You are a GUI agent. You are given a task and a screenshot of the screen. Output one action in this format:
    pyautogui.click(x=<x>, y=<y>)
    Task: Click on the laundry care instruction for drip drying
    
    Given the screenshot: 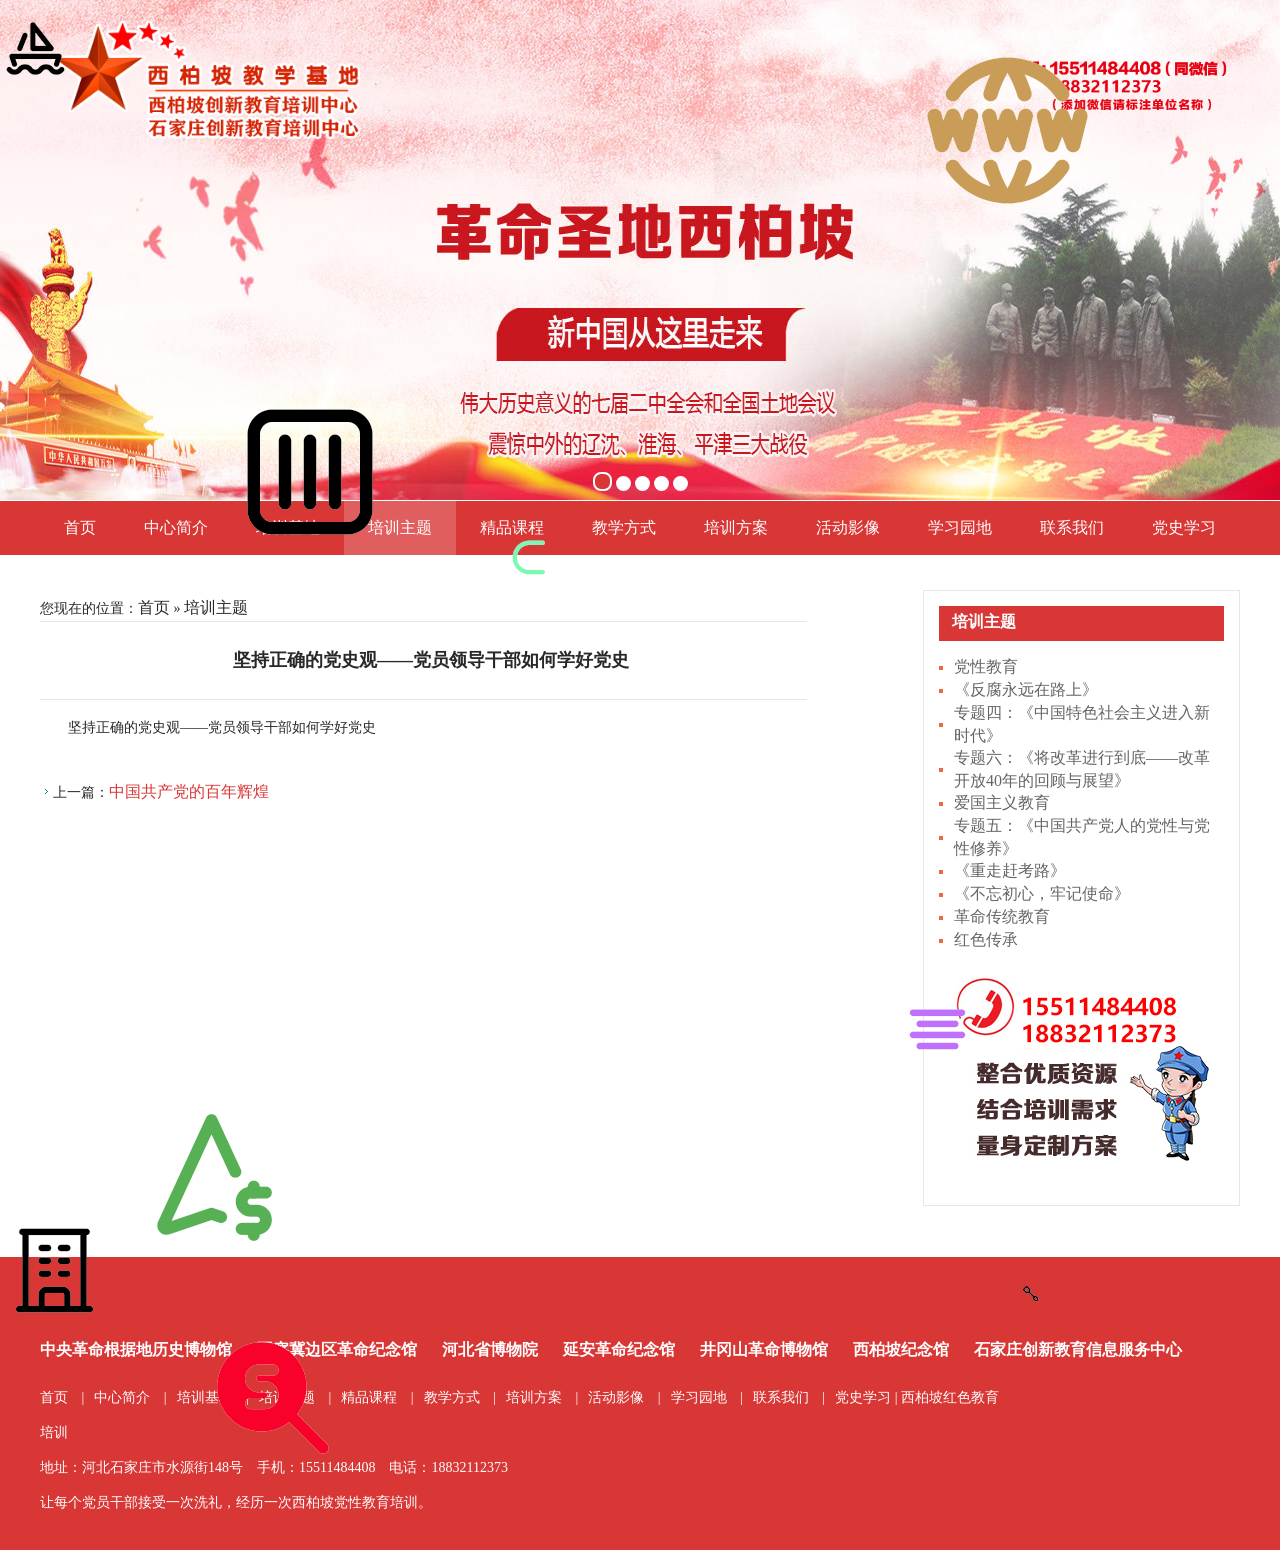 What is the action you would take?
    pyautogui.click(x=310, y=472)
    